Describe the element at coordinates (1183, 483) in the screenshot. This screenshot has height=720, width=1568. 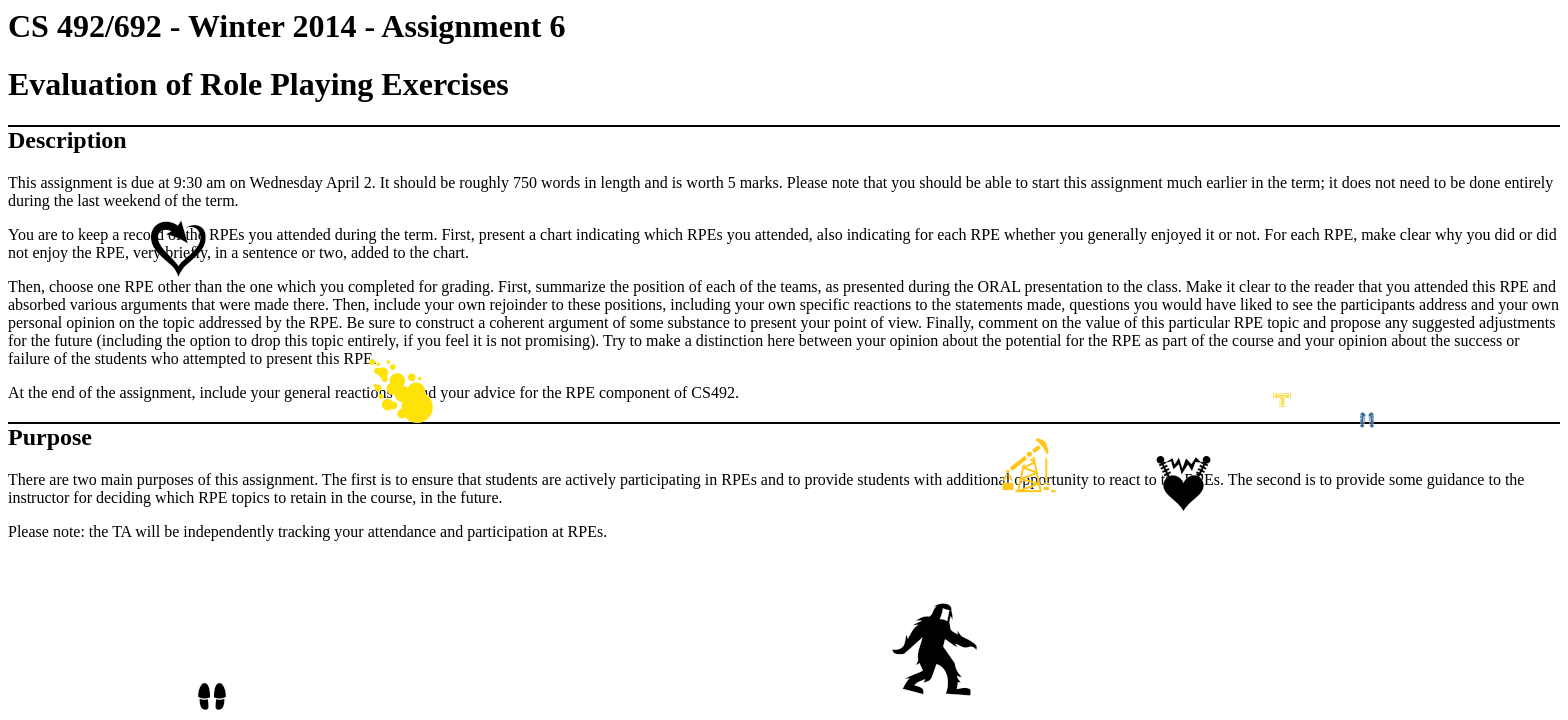
I see `view health or vitality status in a game` at that location.